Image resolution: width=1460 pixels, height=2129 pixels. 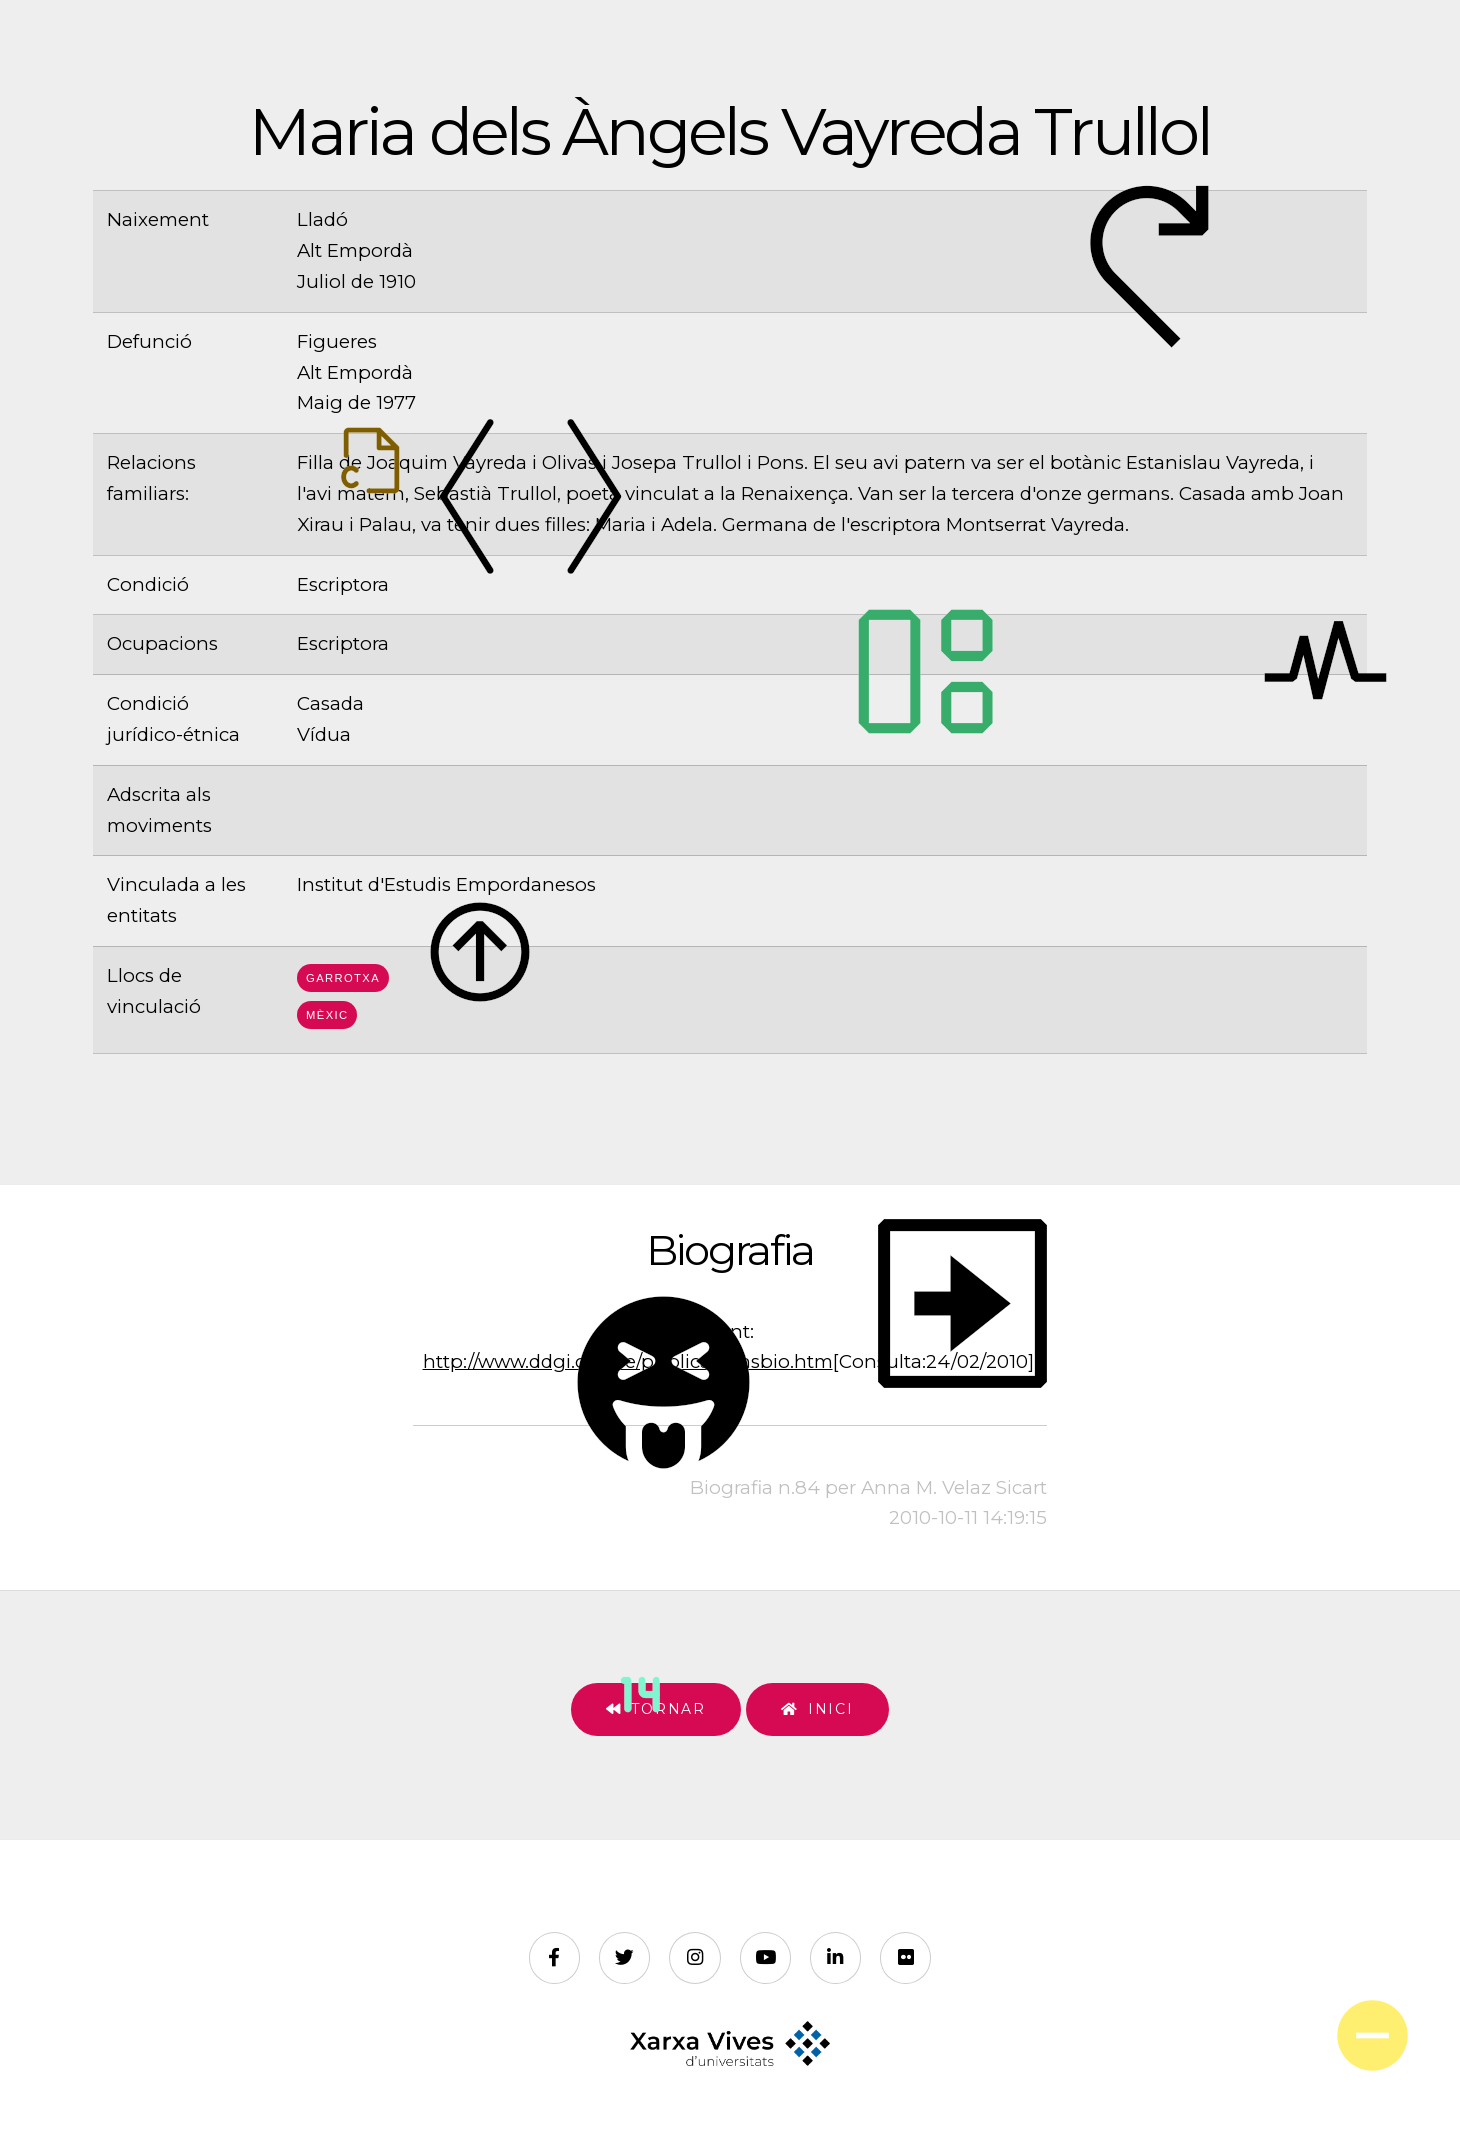 I want to click on view or edit code/markup, so click(x=530, y=496).